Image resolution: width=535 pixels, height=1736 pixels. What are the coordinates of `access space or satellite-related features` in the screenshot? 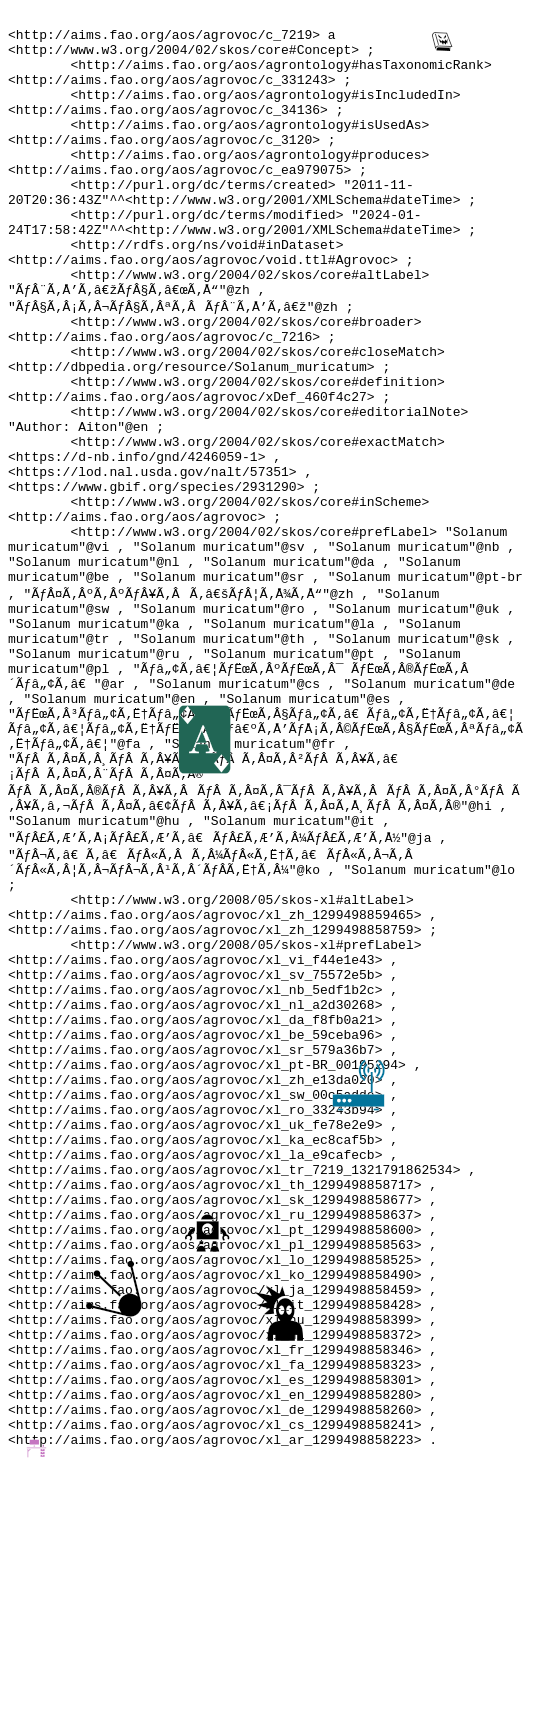 It's located at (114, 1289).